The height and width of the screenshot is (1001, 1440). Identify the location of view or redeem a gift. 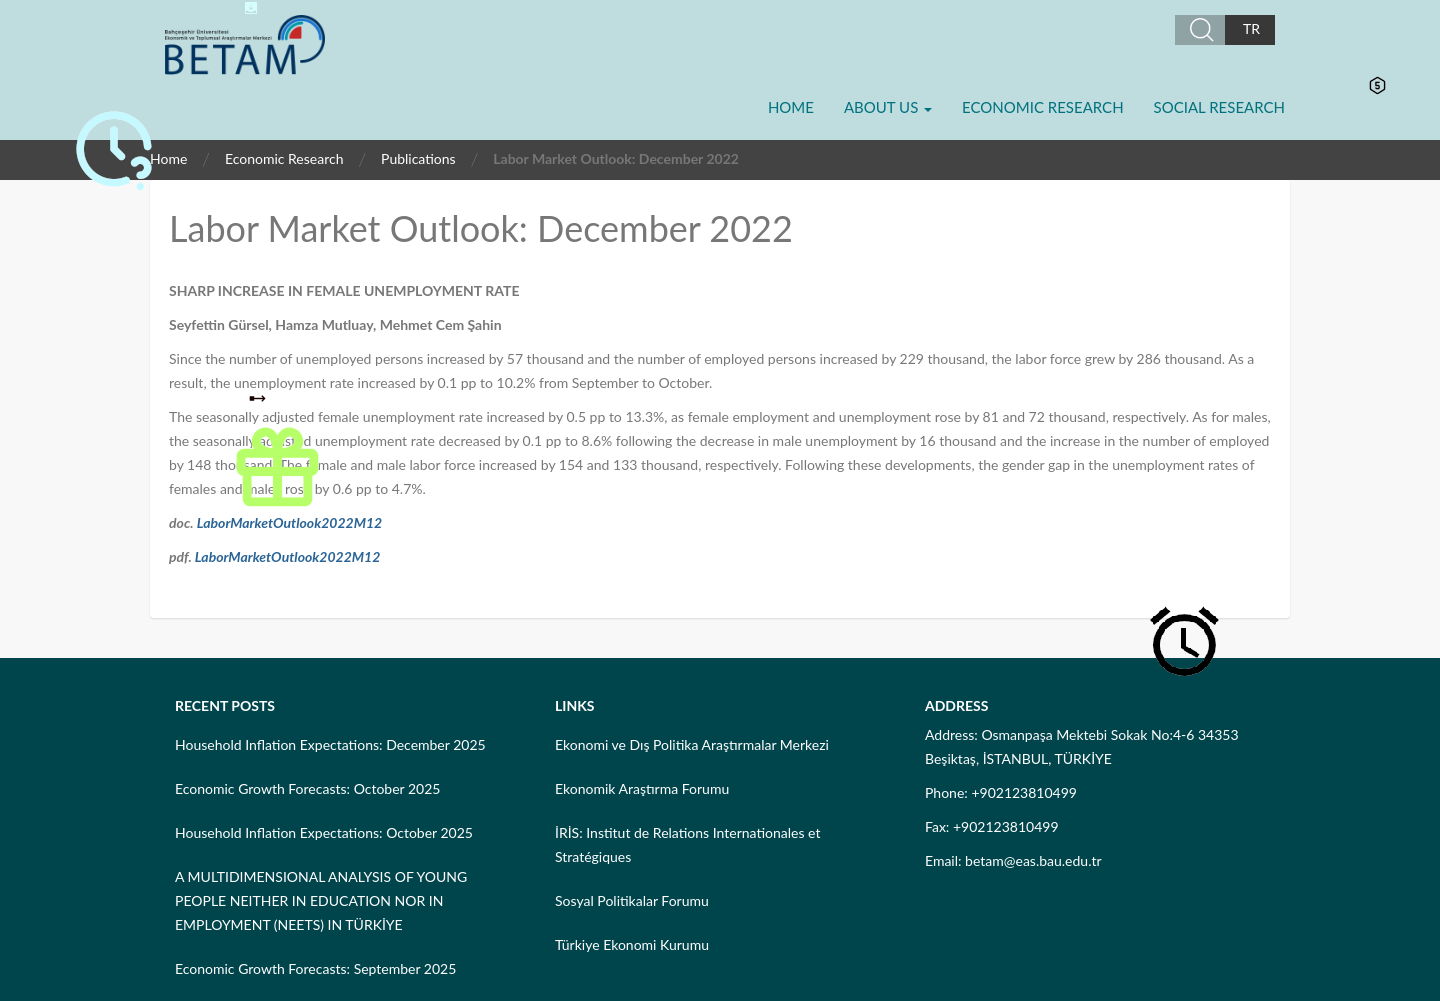
(277, 471).